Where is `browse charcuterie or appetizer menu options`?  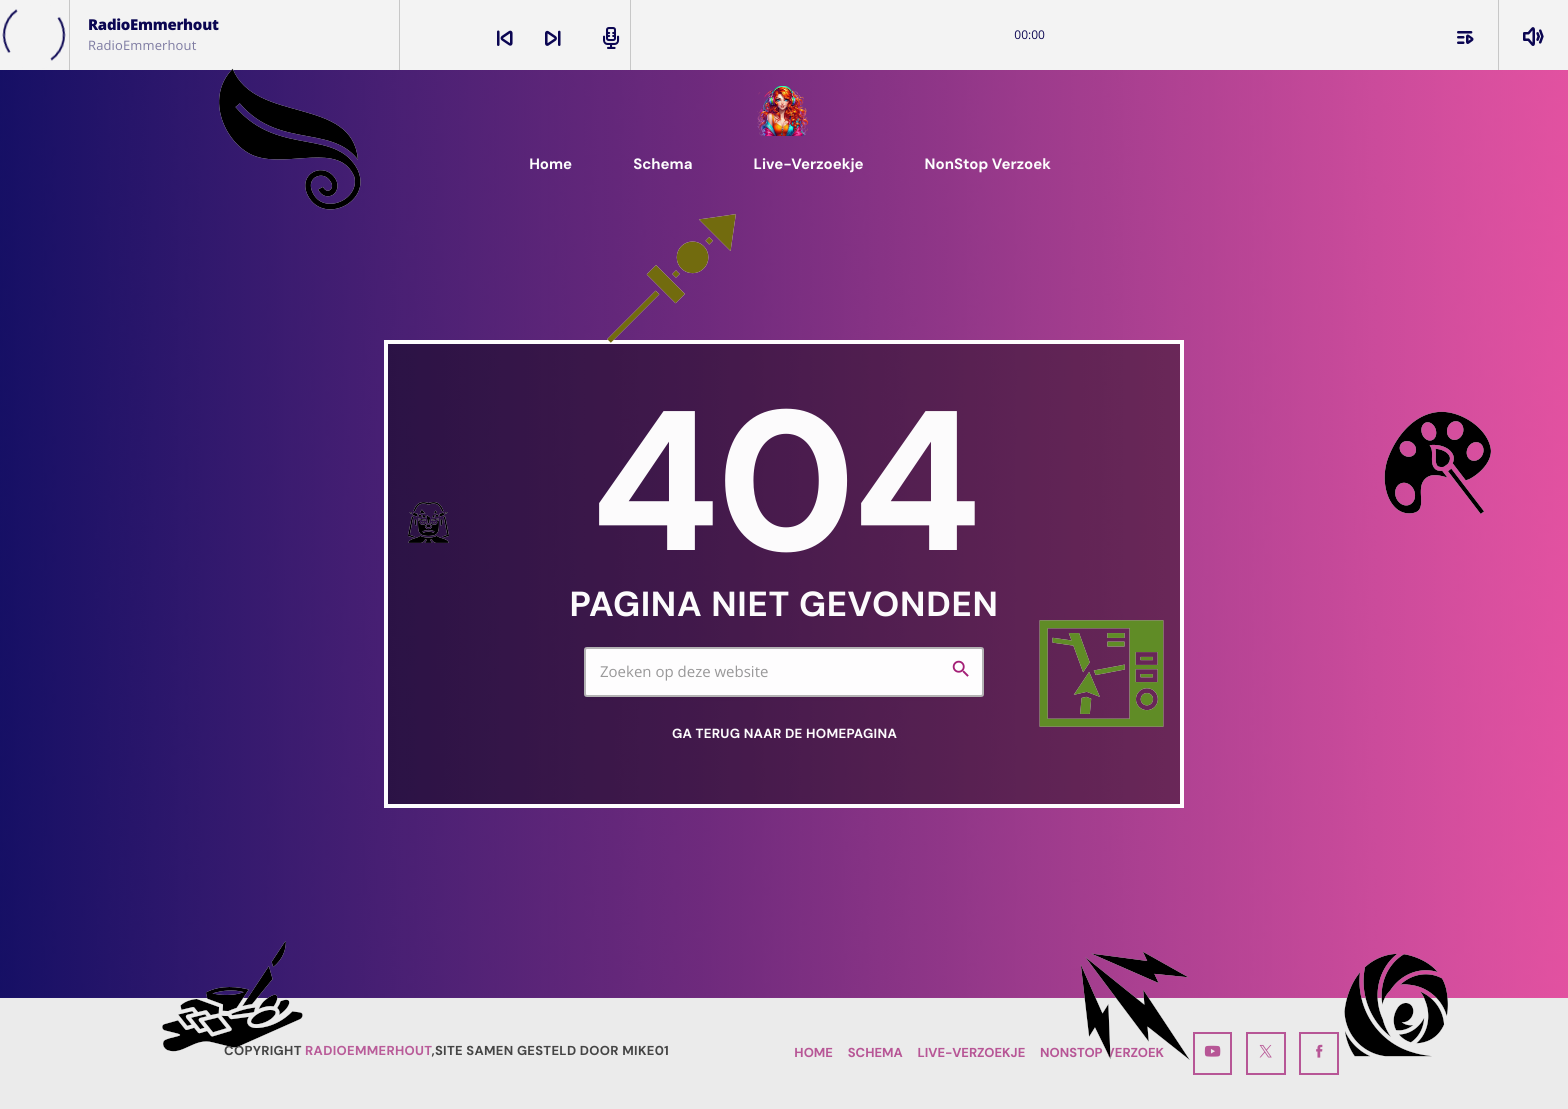 browse charcuterie or appetizer menu options is located at coordinates (231, 1003).